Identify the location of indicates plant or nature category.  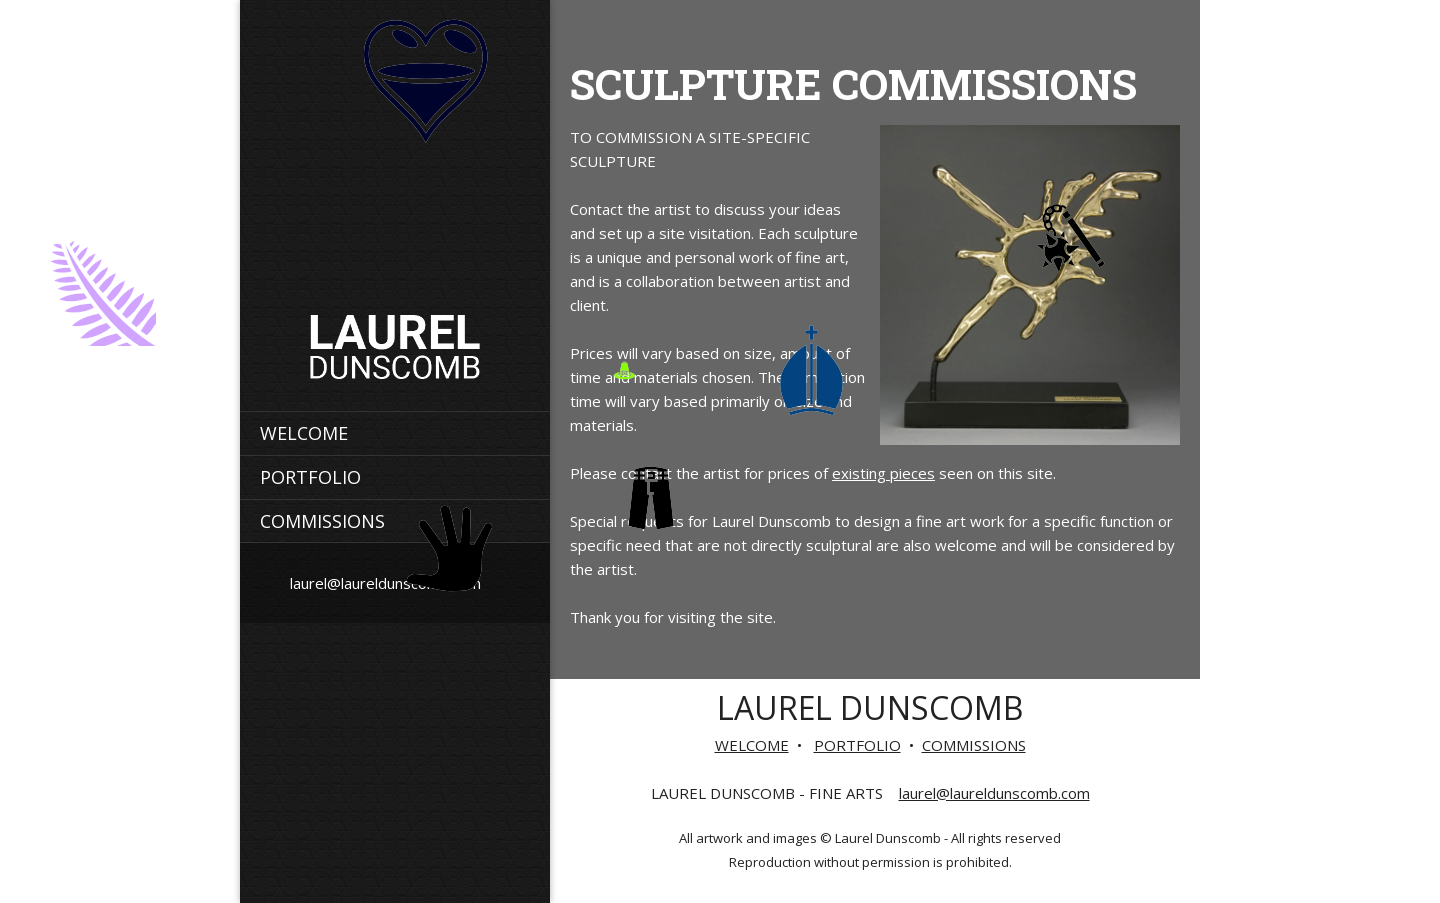
(103, 293).